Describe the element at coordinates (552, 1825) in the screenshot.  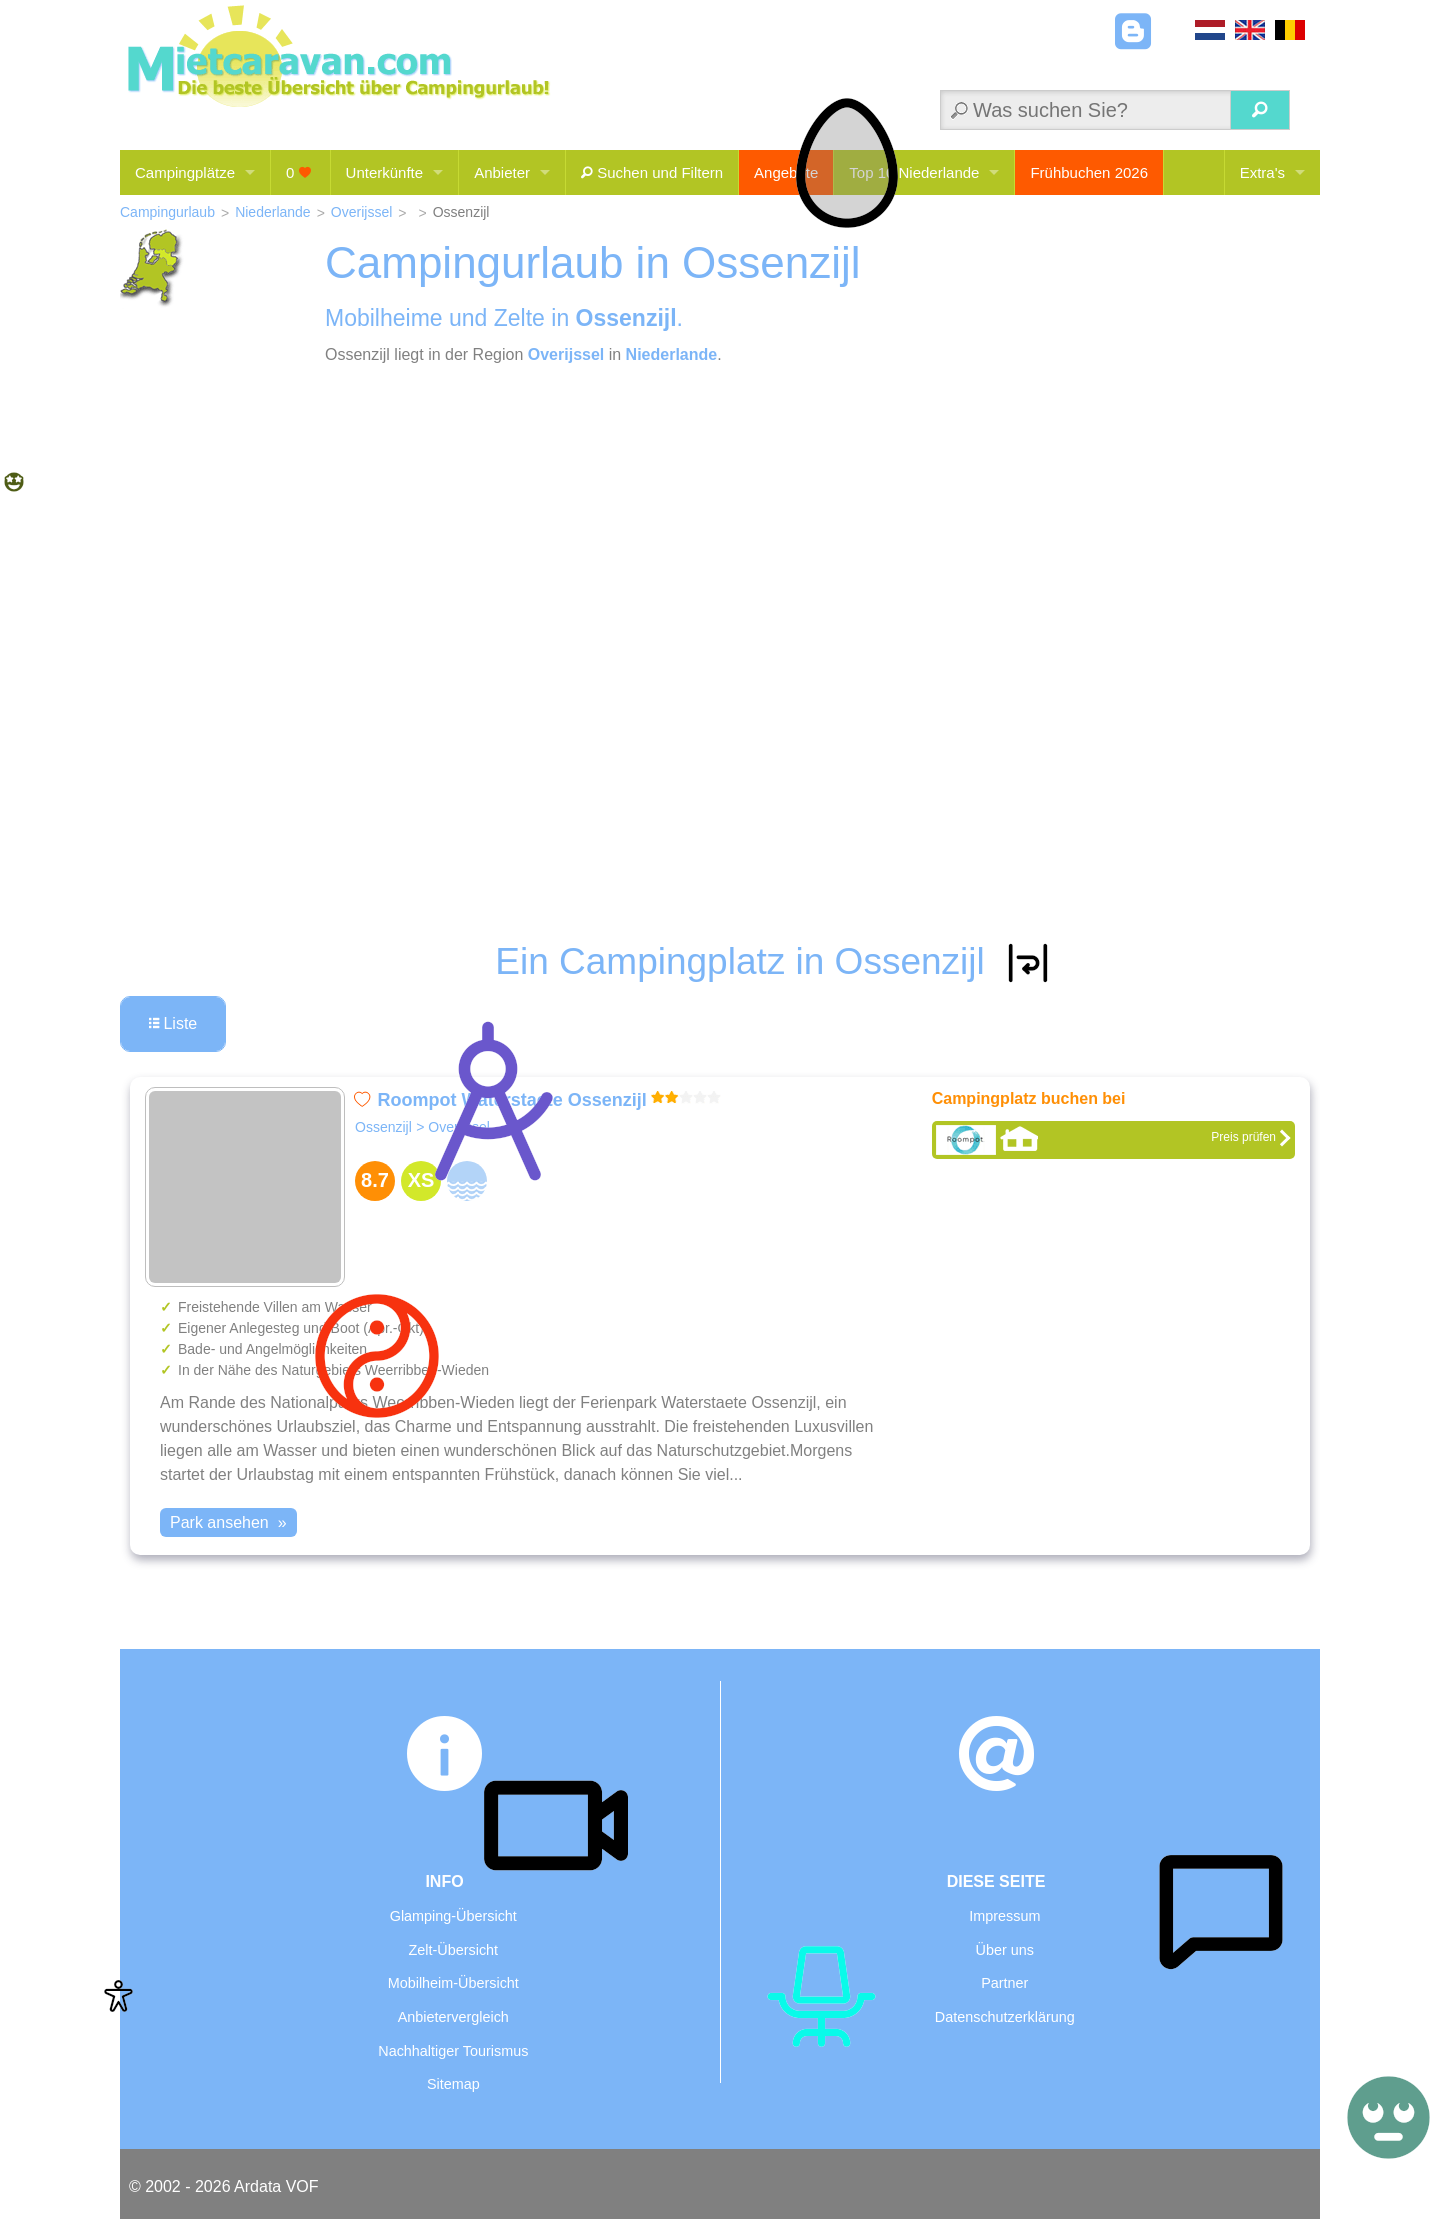
I see `start a video call` at that location.